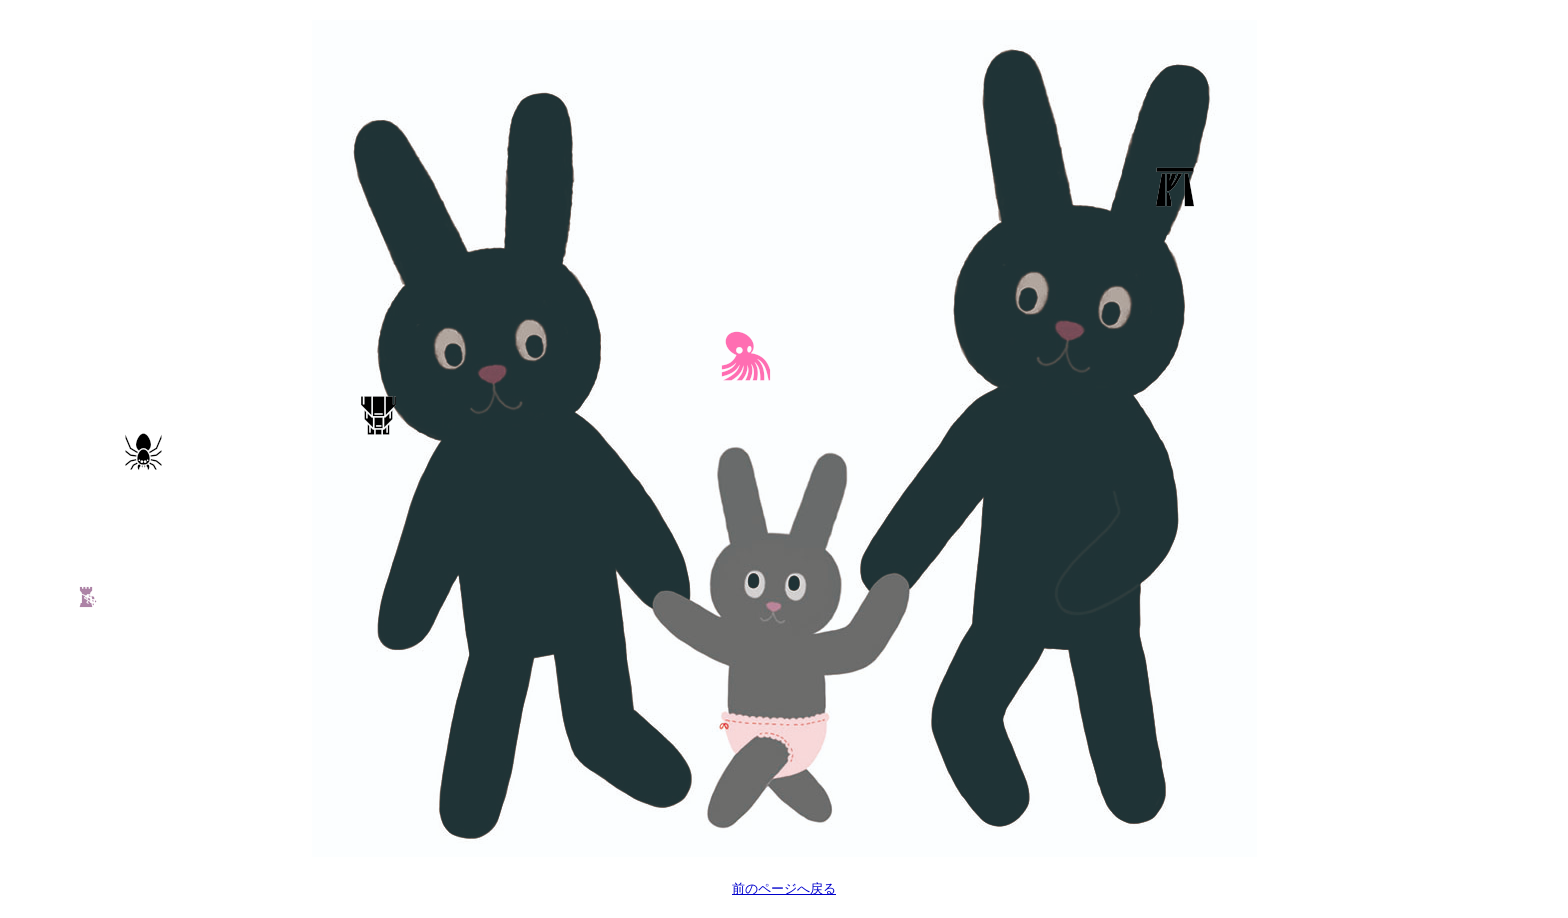  I want to click on indicates a destroyed or damaged tower in a game, so click(87, 597).